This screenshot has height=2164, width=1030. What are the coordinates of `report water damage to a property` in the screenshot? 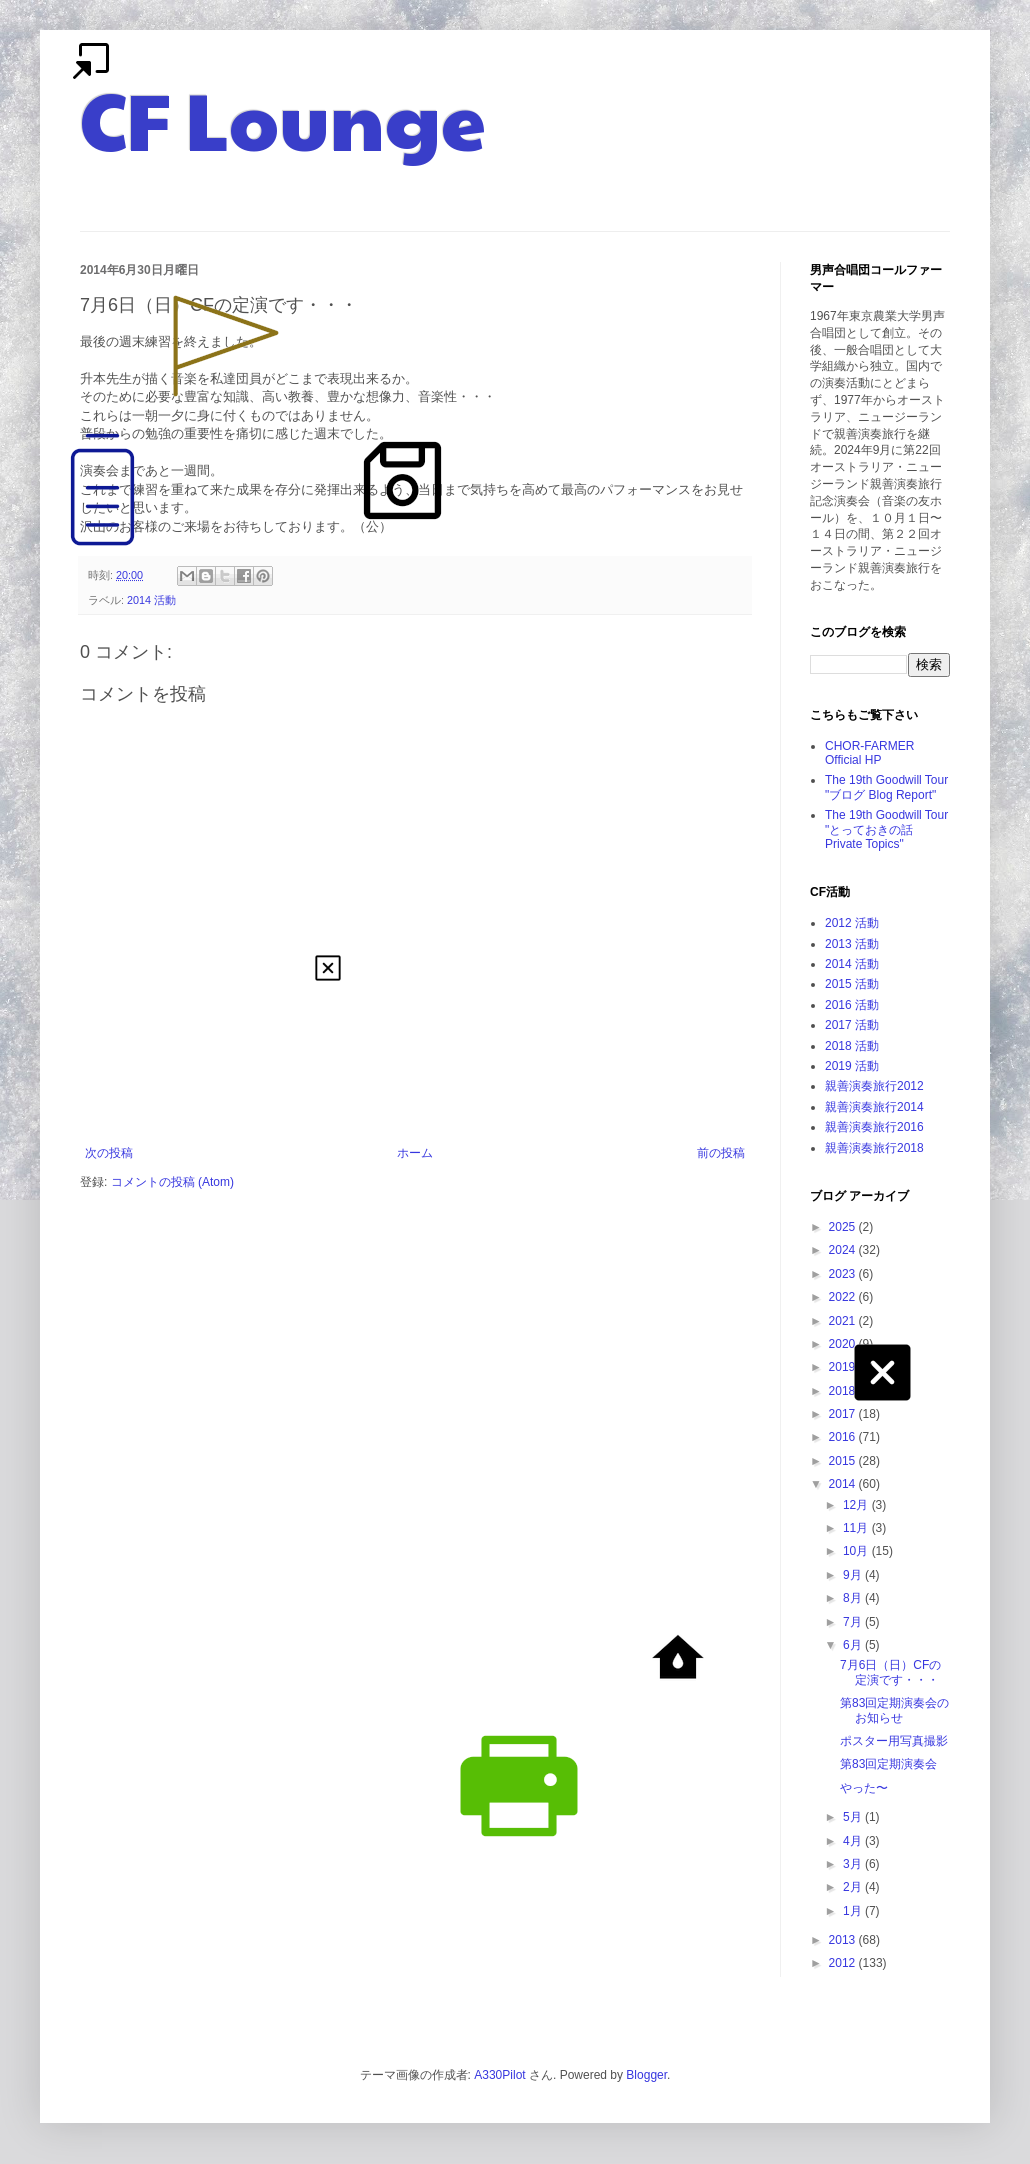 It's located at (678, 1658).